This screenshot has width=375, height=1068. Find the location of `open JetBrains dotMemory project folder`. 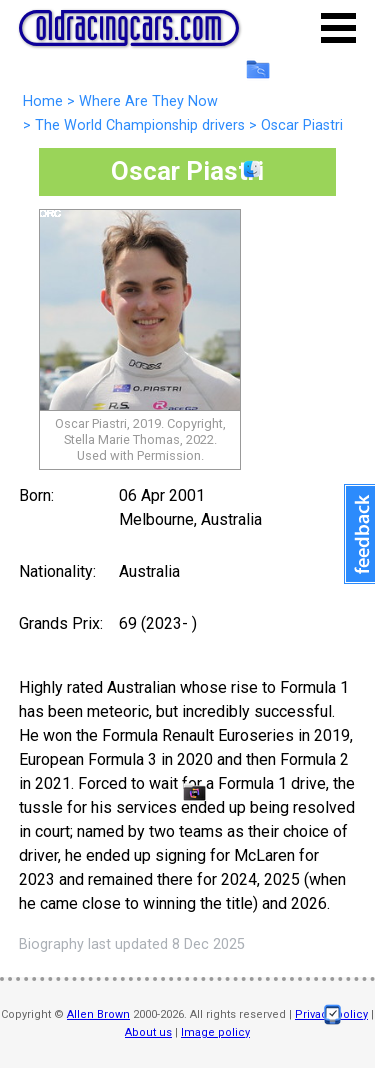

open JetBrains dotMemory project folder is located at coordinates (194, 792).